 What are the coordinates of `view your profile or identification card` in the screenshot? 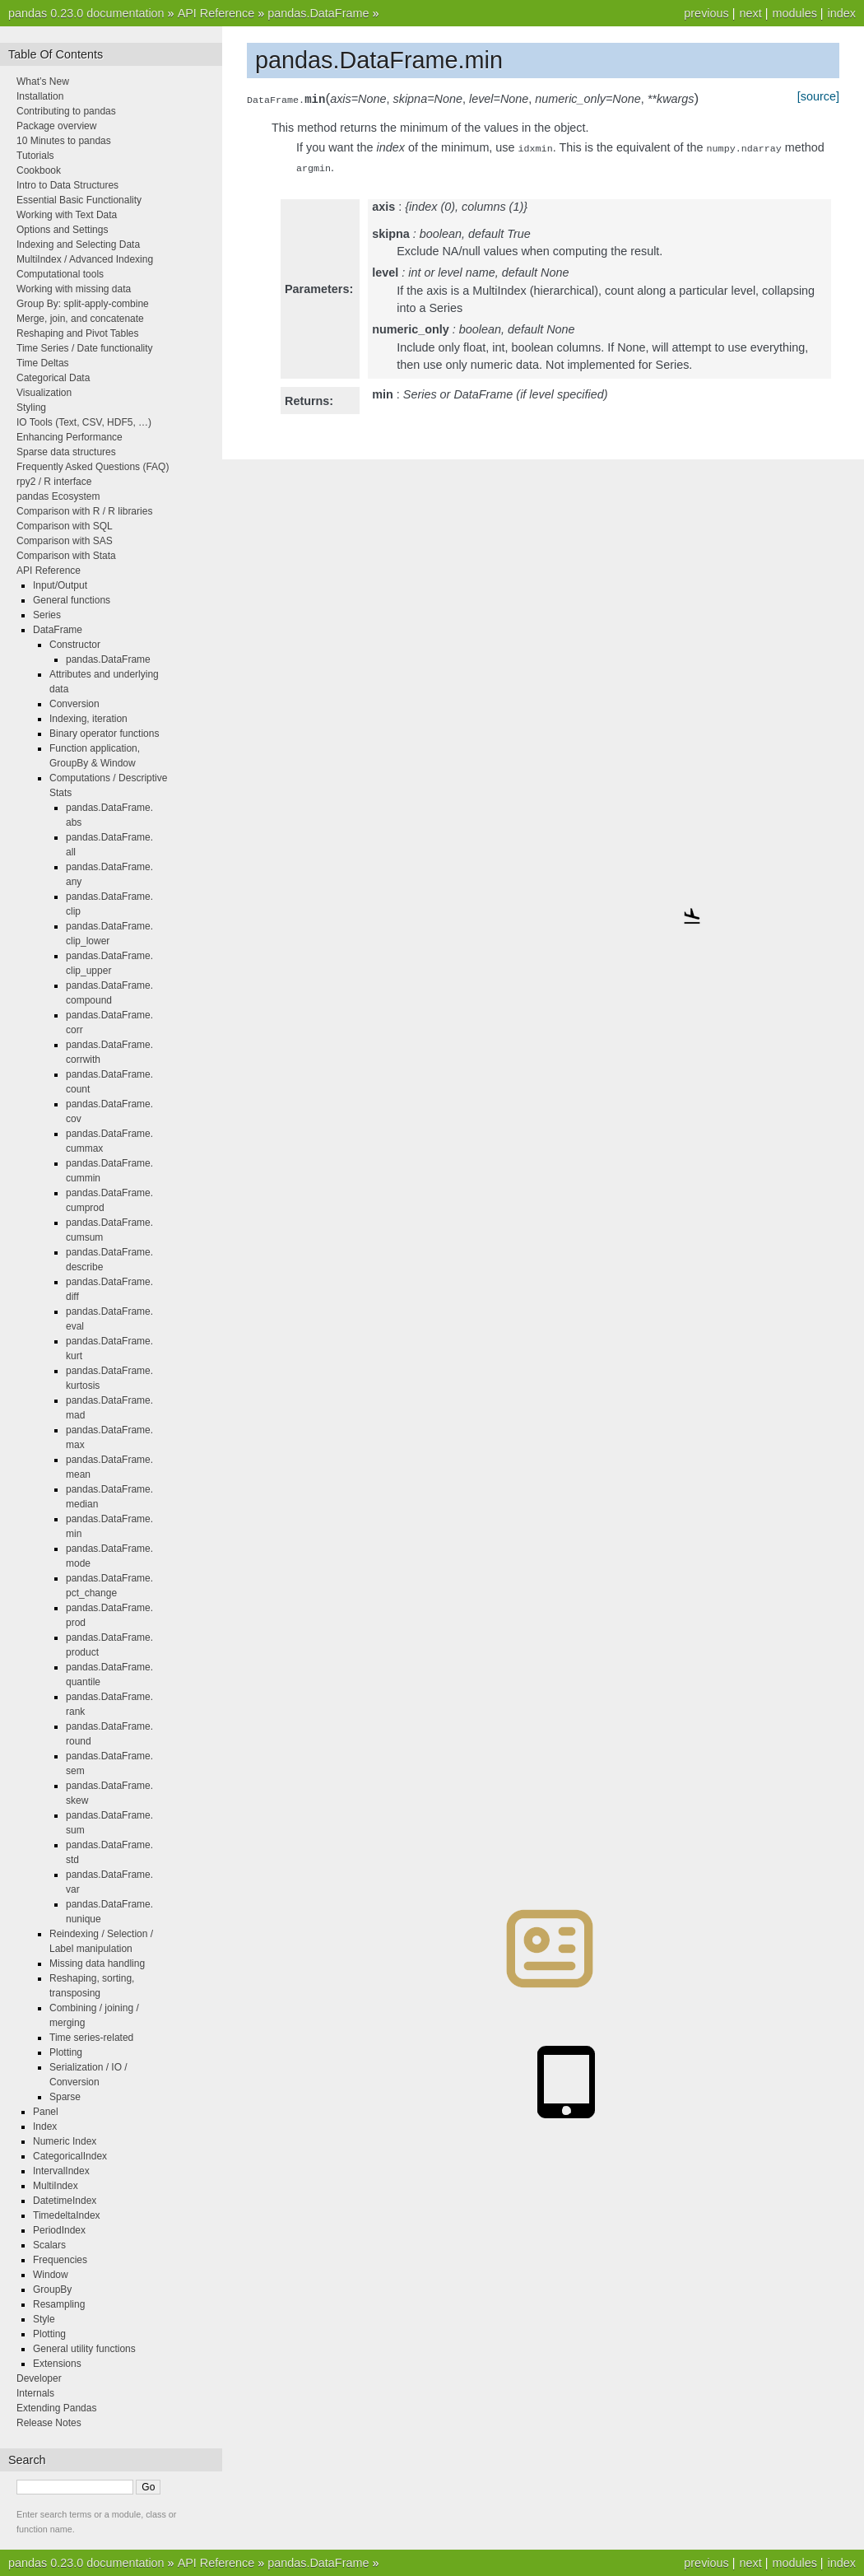 It's located at (550, 1949).